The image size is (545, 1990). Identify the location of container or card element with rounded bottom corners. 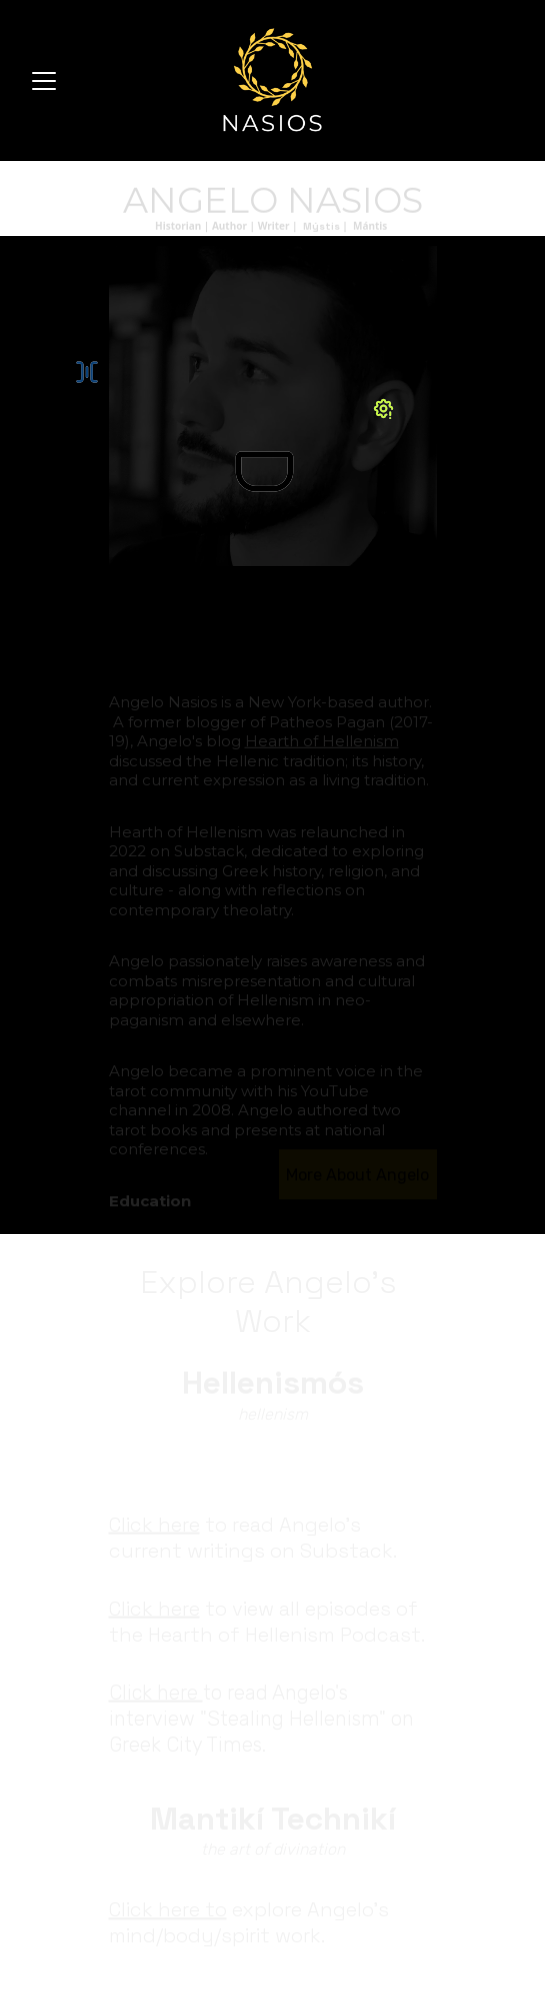
(264, 471).